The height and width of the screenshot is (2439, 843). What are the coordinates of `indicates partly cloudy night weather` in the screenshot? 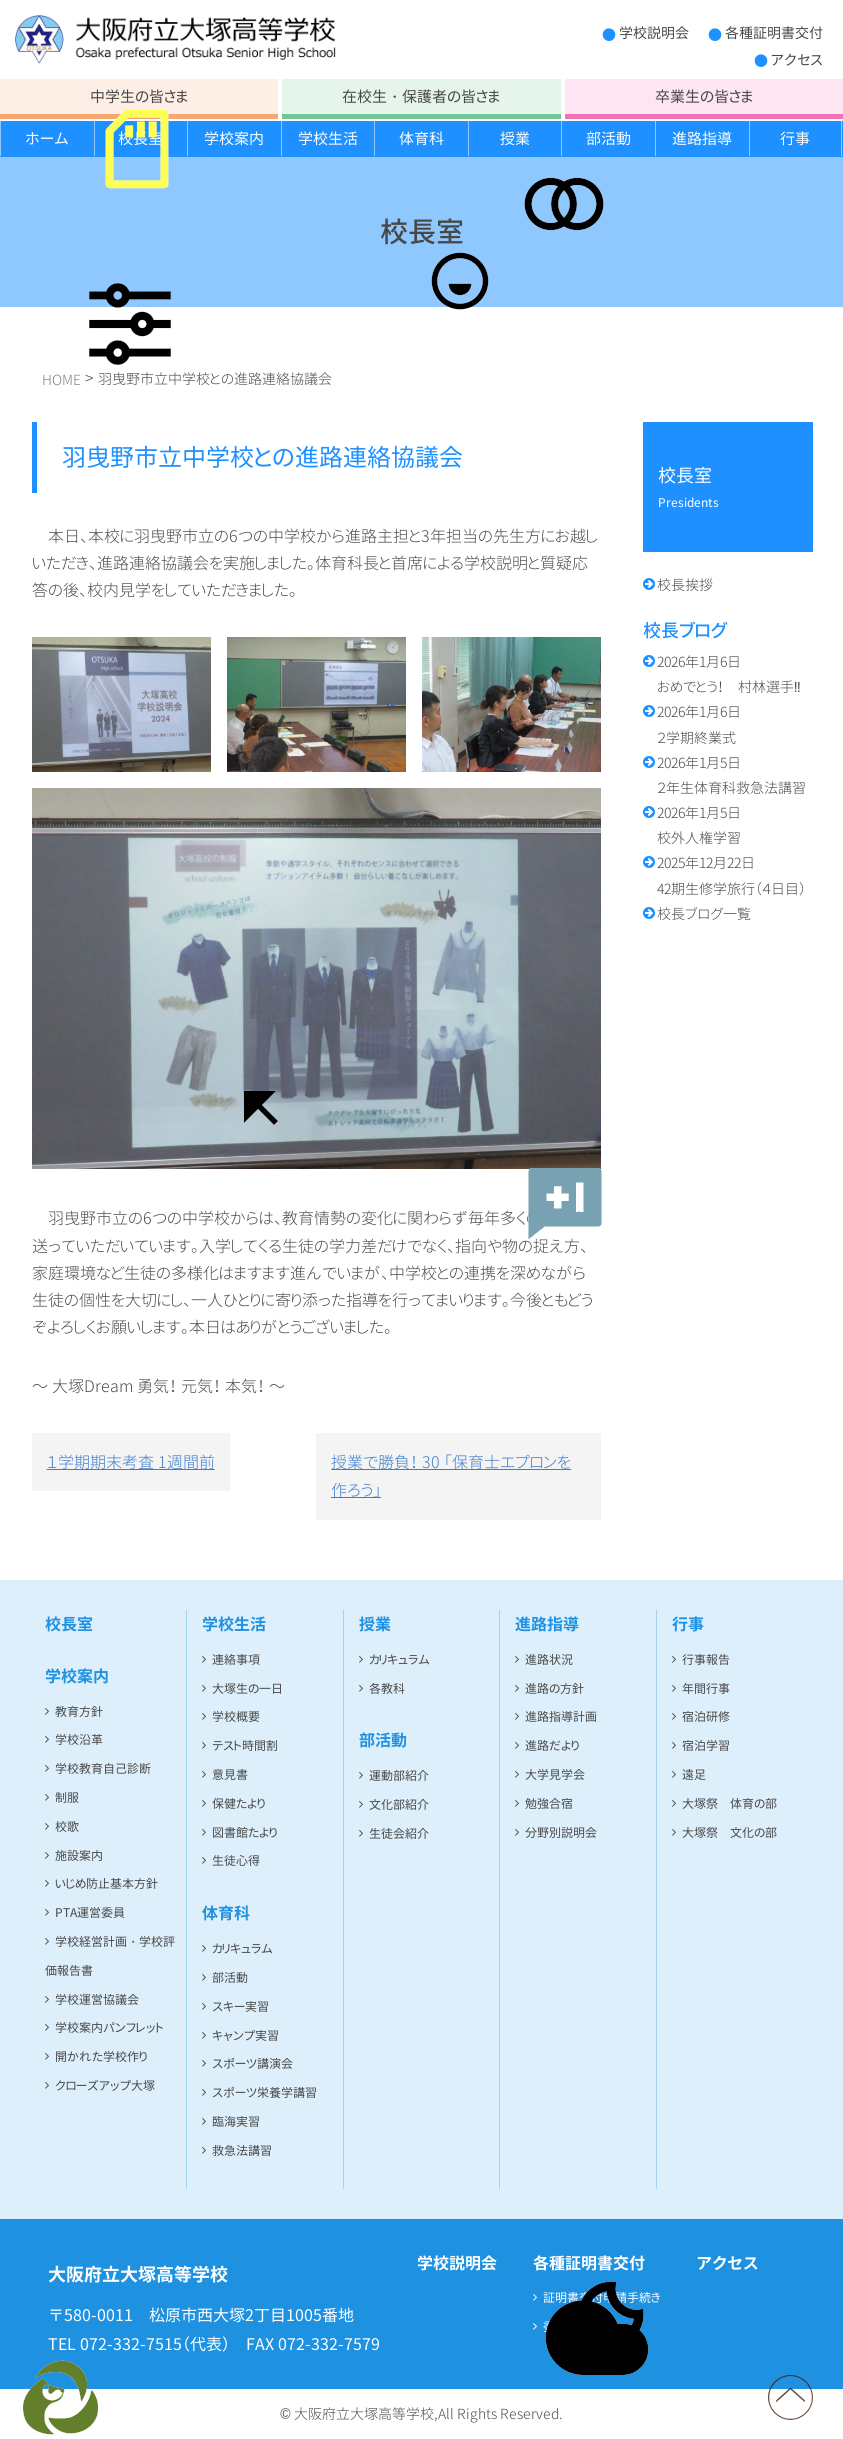 It's located at (597, 2333).